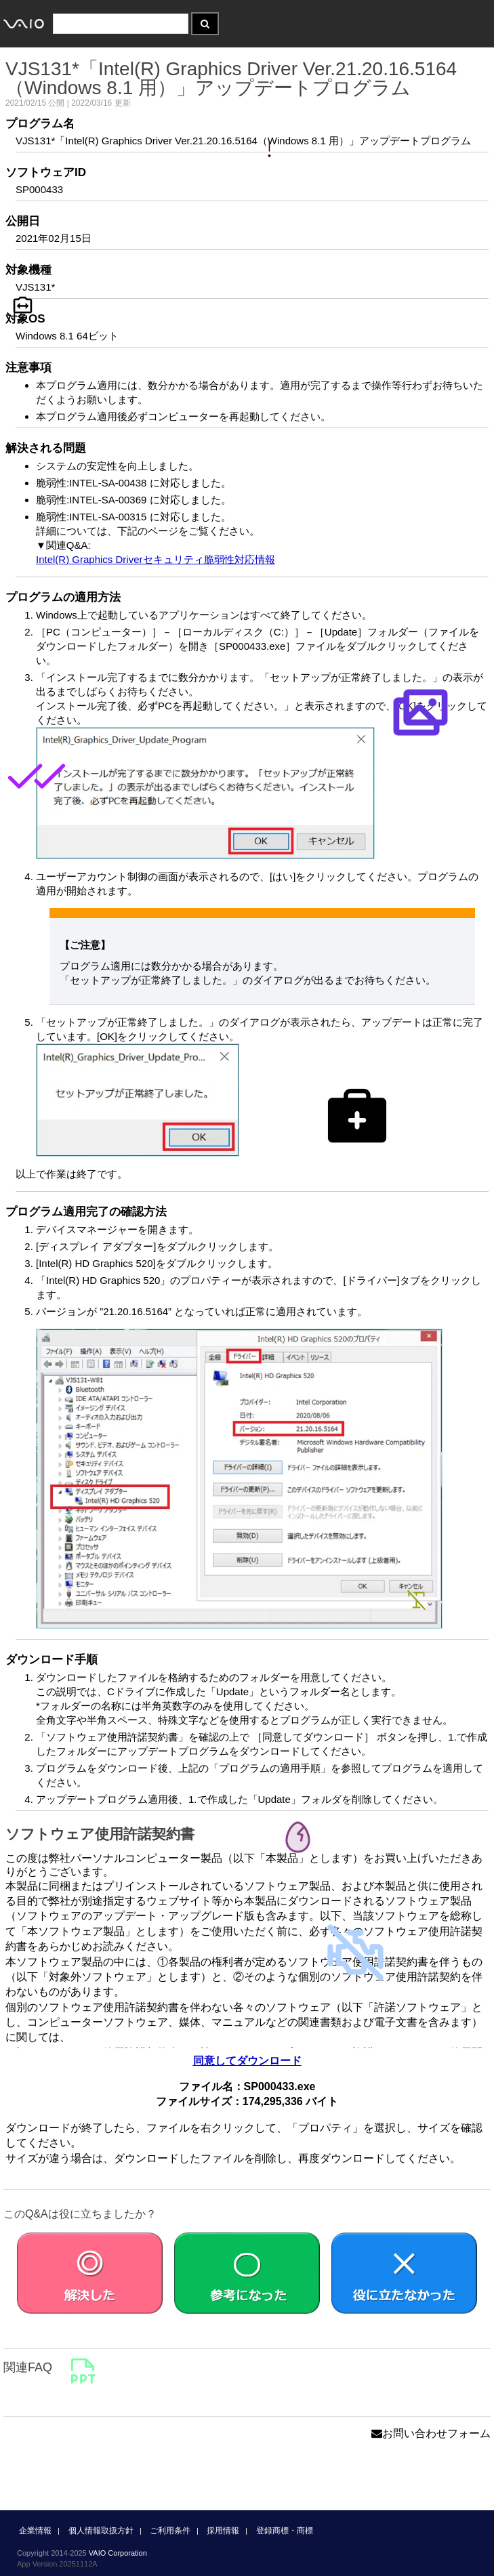  I want to click on view photo gallery, so click(420, 712).